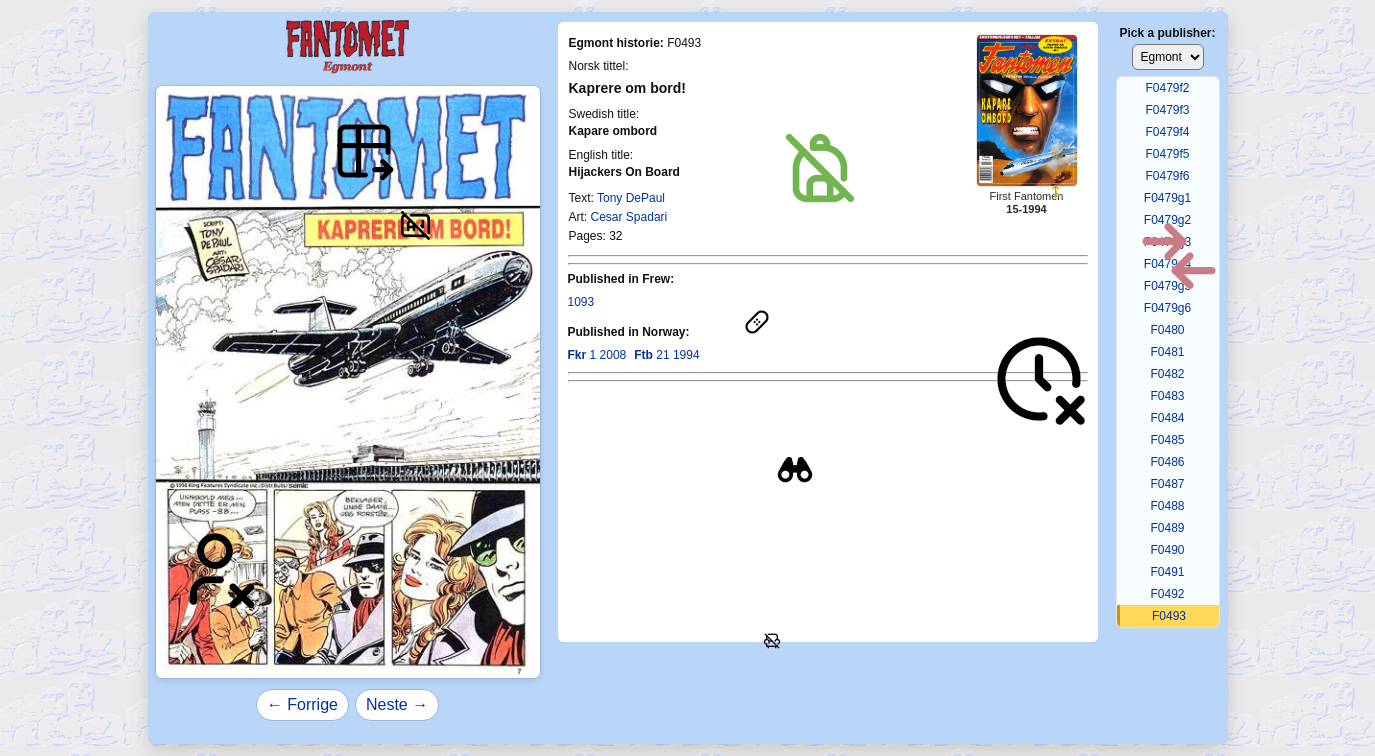  Describe the element at coordinates (757, 322) in the screenshot. I see `access health or medical settings` at that location.